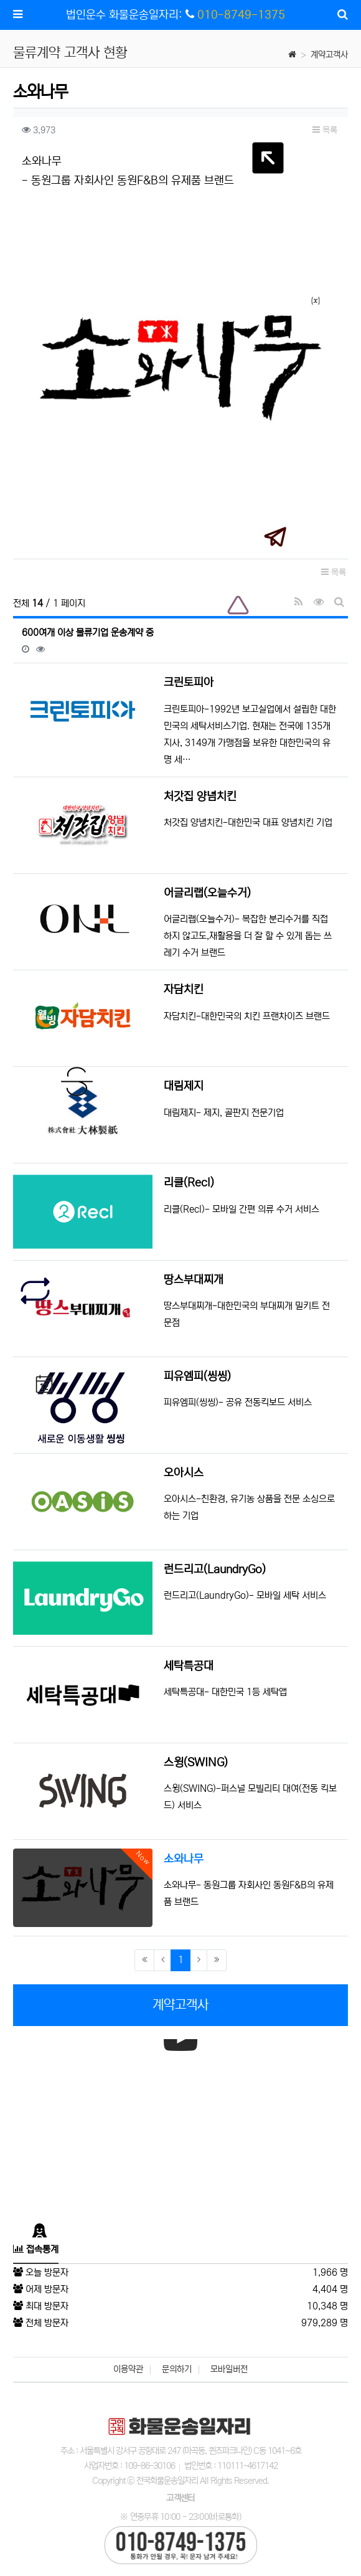  What do you see at coordinates (238, 605) in the screenshot?
I see `warning or alert indicator` at bounding box center [238, 605].